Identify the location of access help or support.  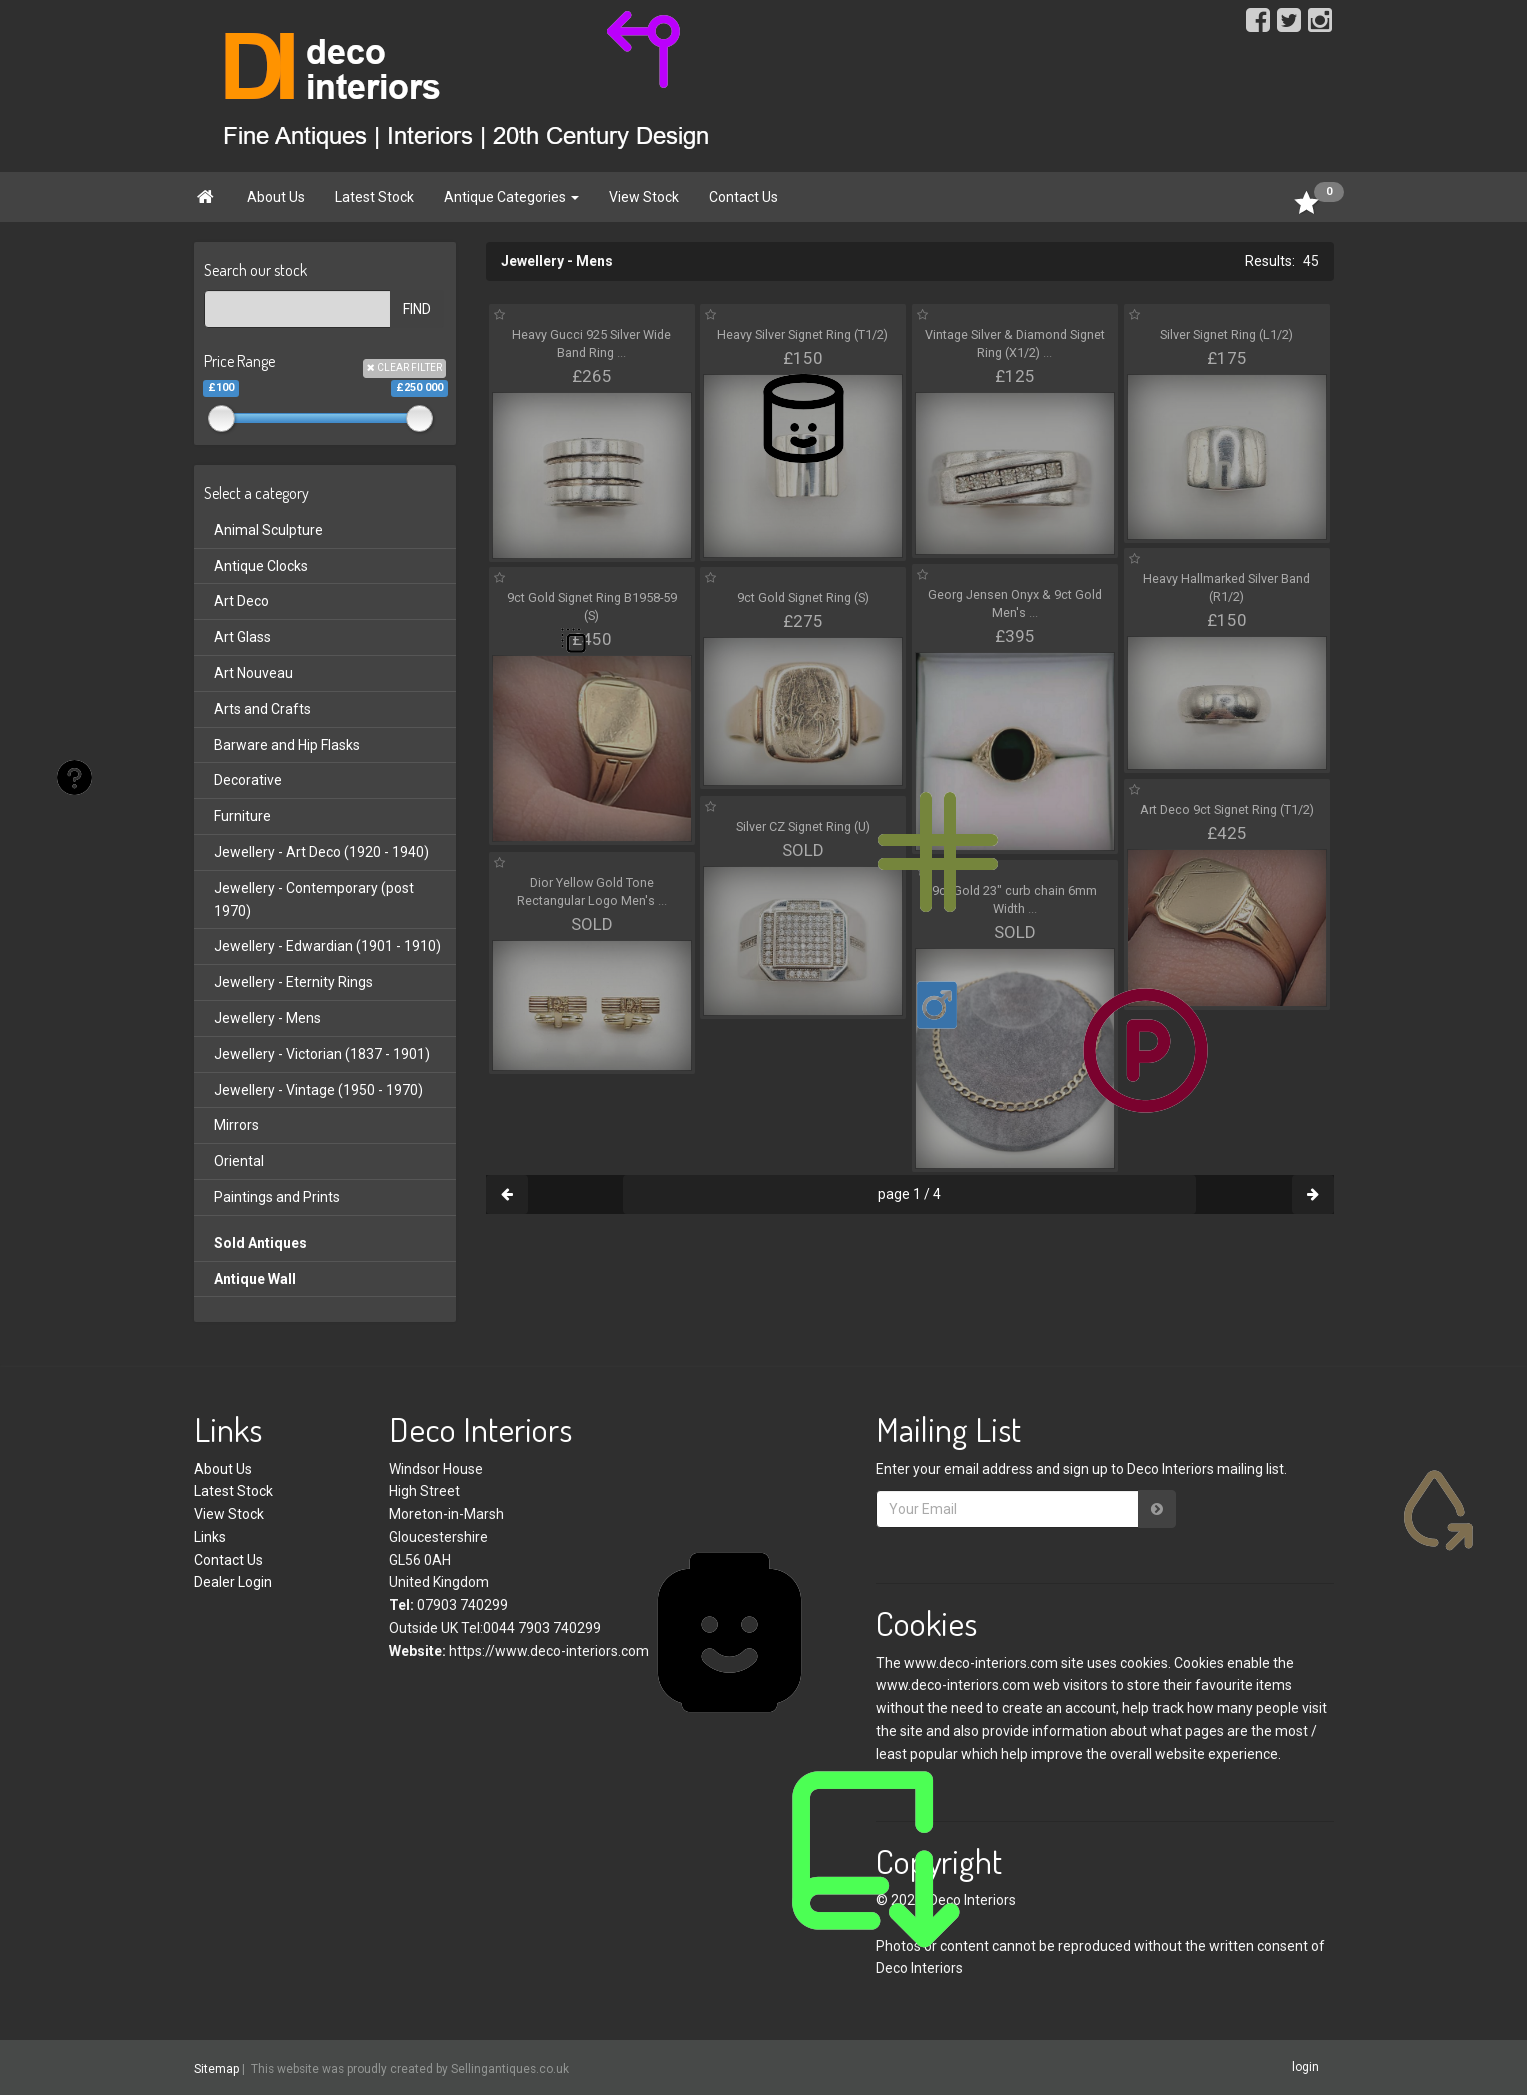
(74, 777).